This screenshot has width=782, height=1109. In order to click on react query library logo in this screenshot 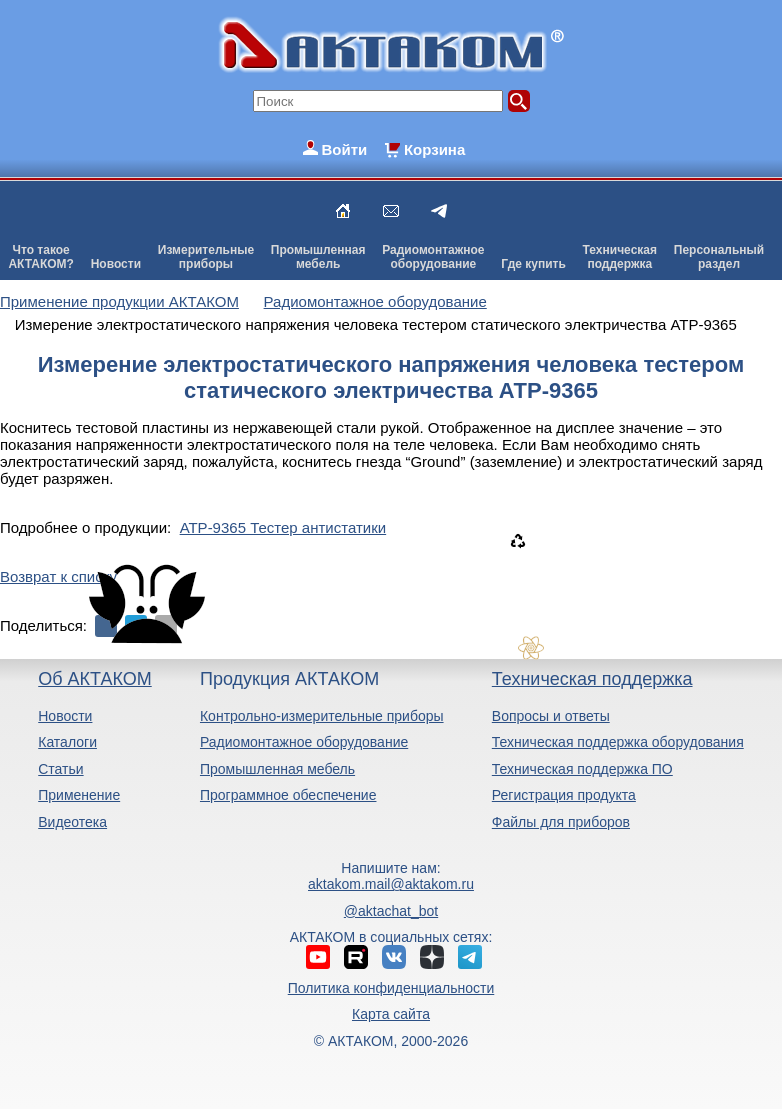, I will do `click(531, 648)`.